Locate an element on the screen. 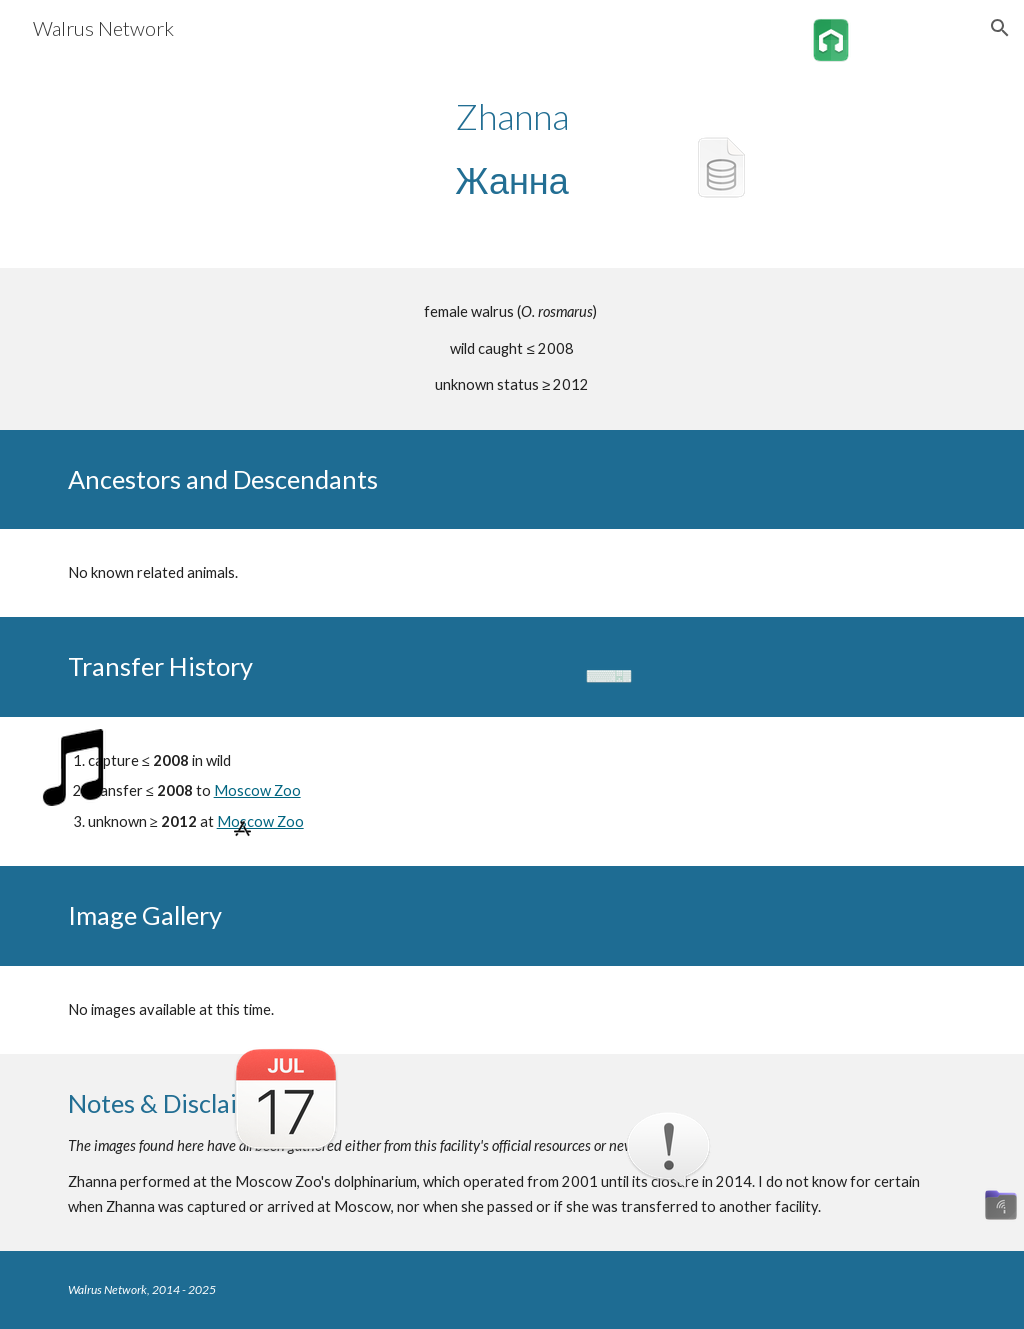 This screenshot has height=1329, width=1024. an LMMS music project file is located at coordinates (831, 40).